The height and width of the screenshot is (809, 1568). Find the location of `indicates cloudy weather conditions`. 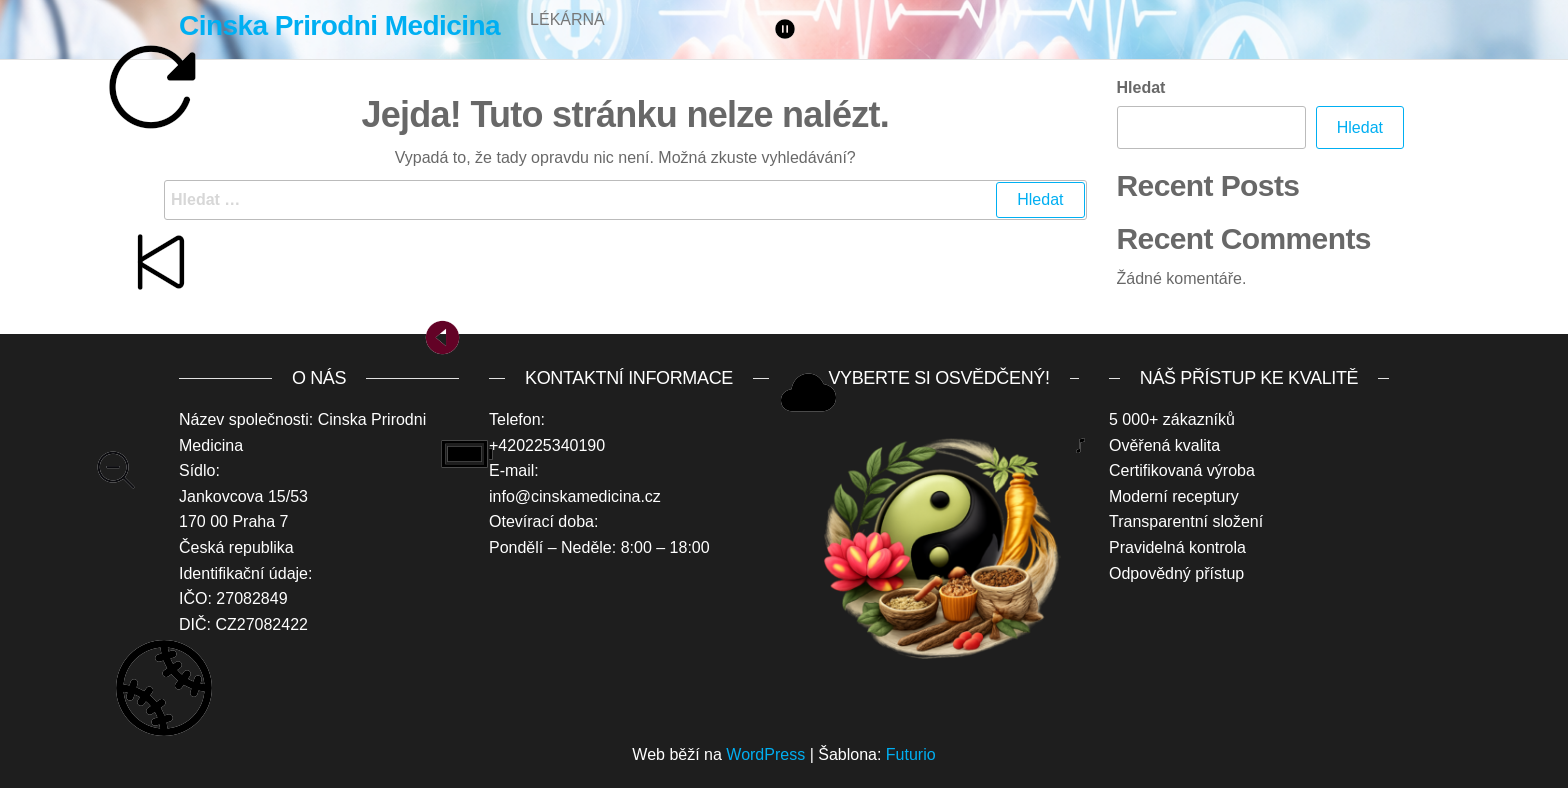

indicates cloudy weather conditions is located at coordinates (808, 392).